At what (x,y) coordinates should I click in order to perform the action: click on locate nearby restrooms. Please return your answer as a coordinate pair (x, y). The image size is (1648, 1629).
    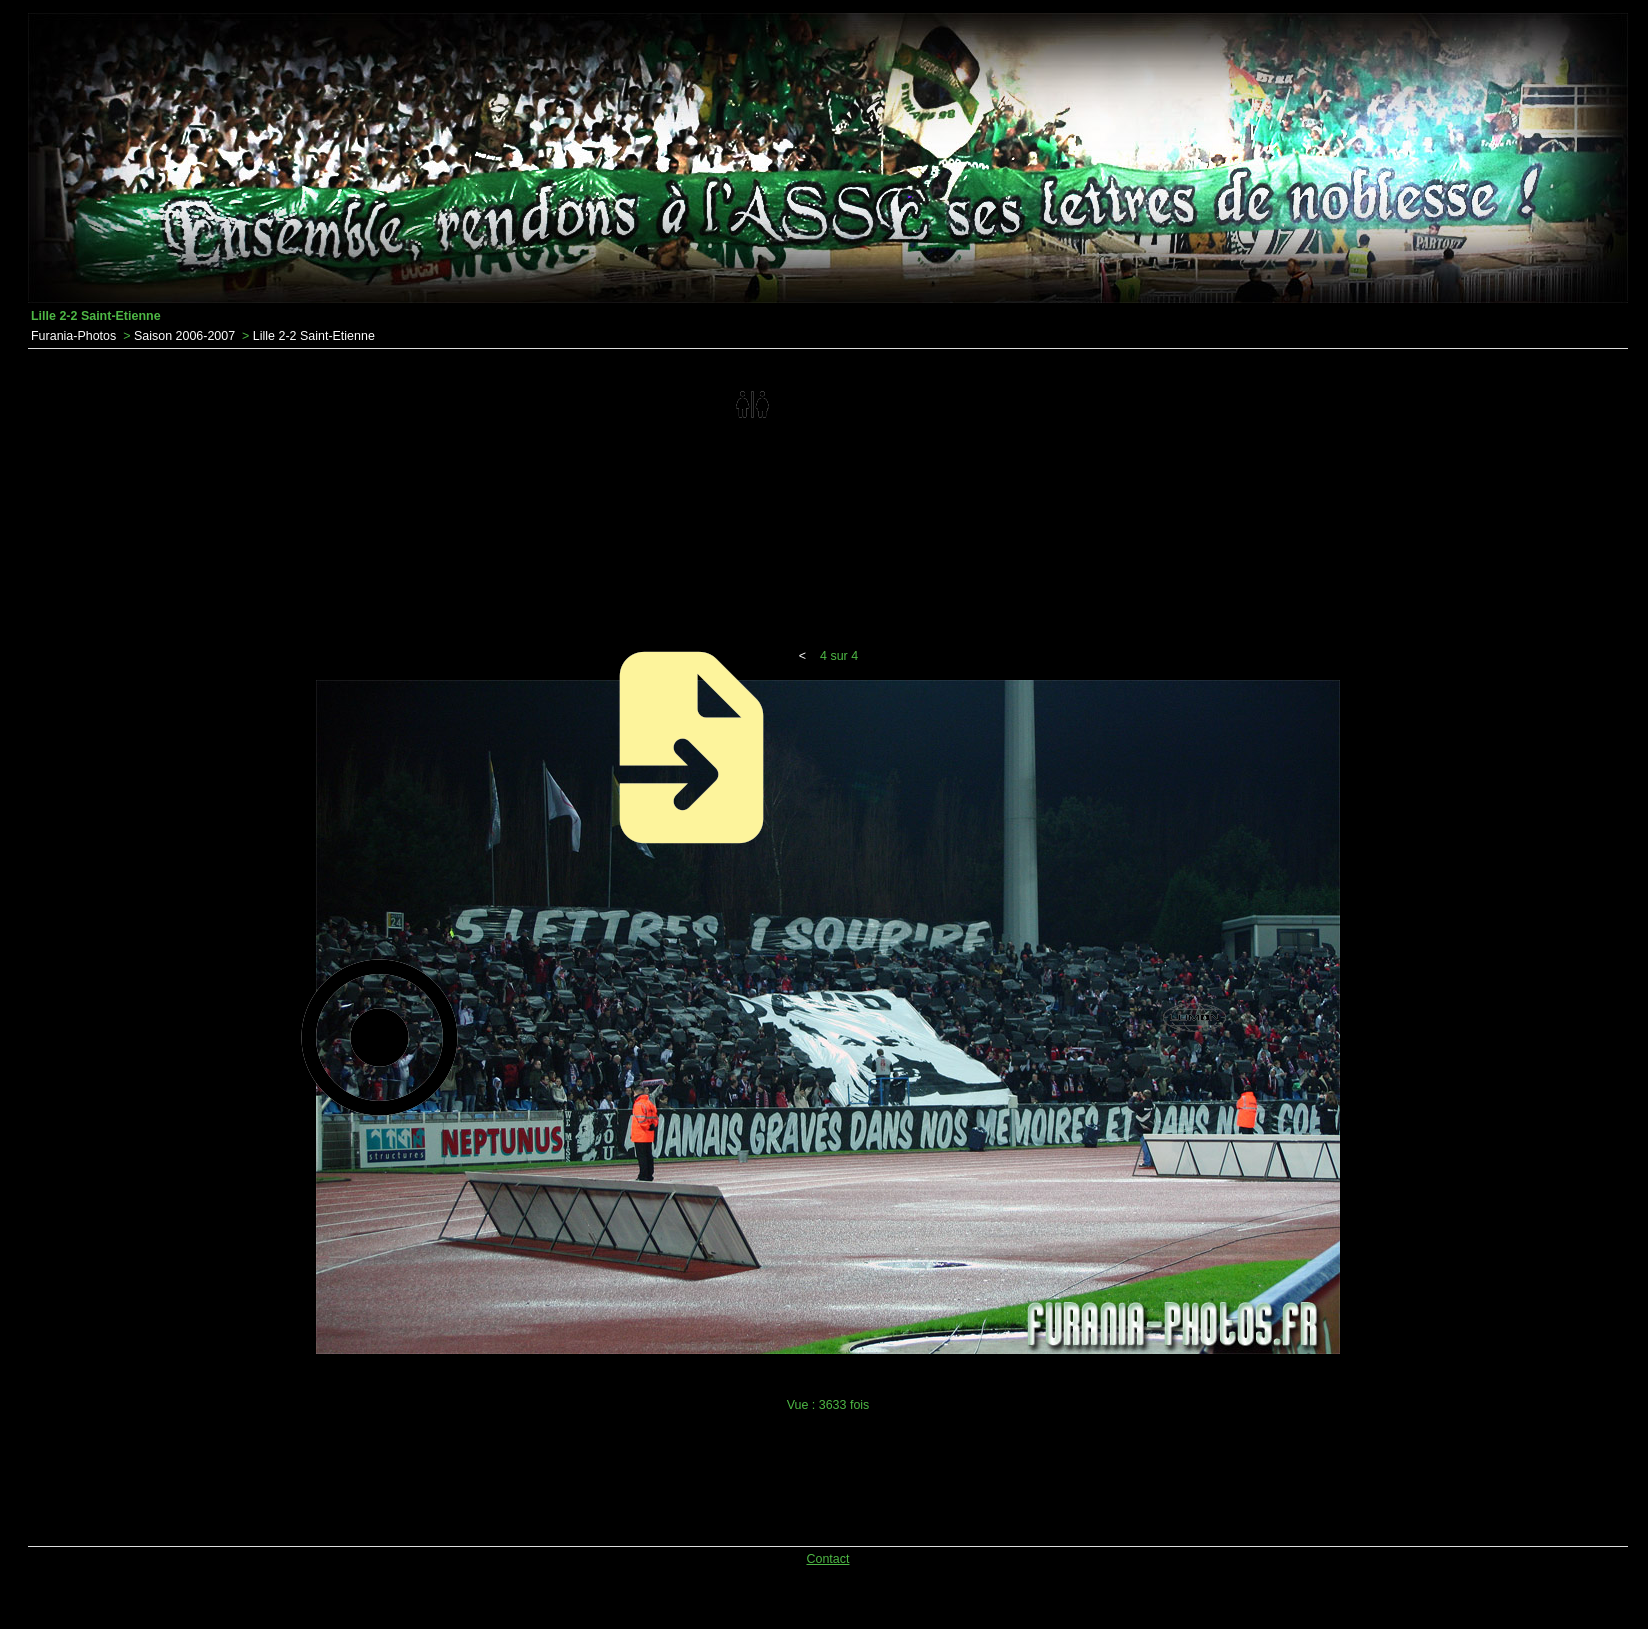
    Looking at the image, I should click on (752, 404).